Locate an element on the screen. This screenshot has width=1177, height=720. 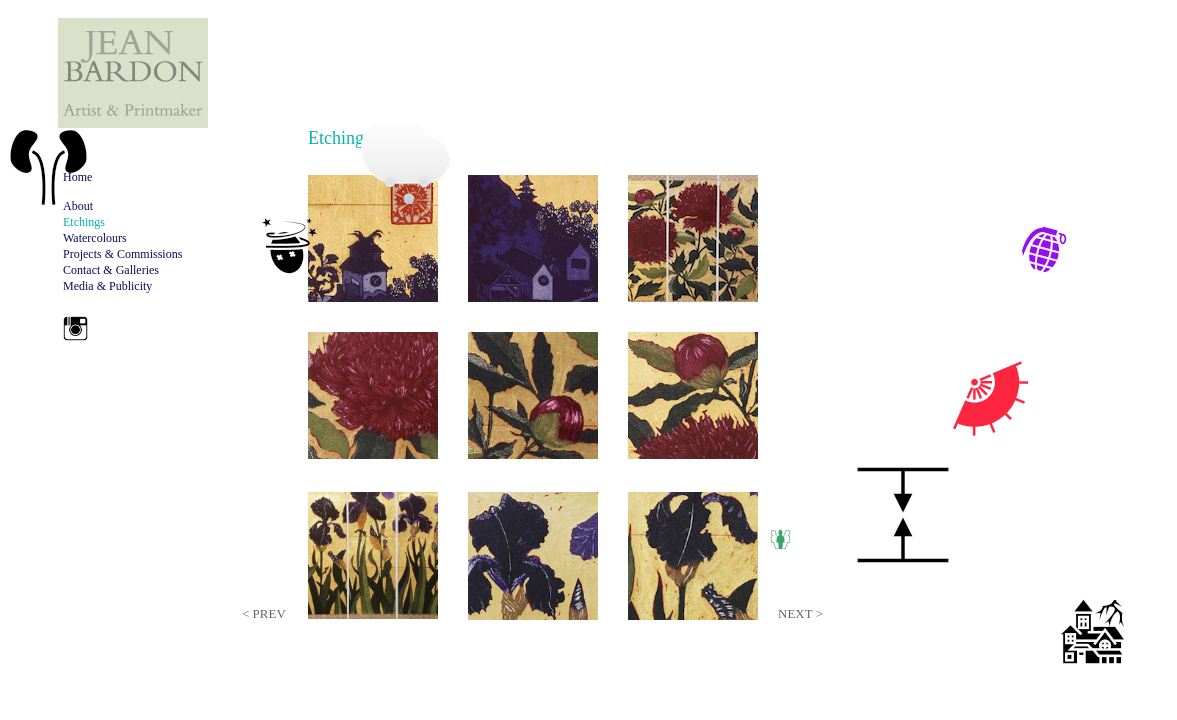
join a game or session is located at coordinates (903, 515).